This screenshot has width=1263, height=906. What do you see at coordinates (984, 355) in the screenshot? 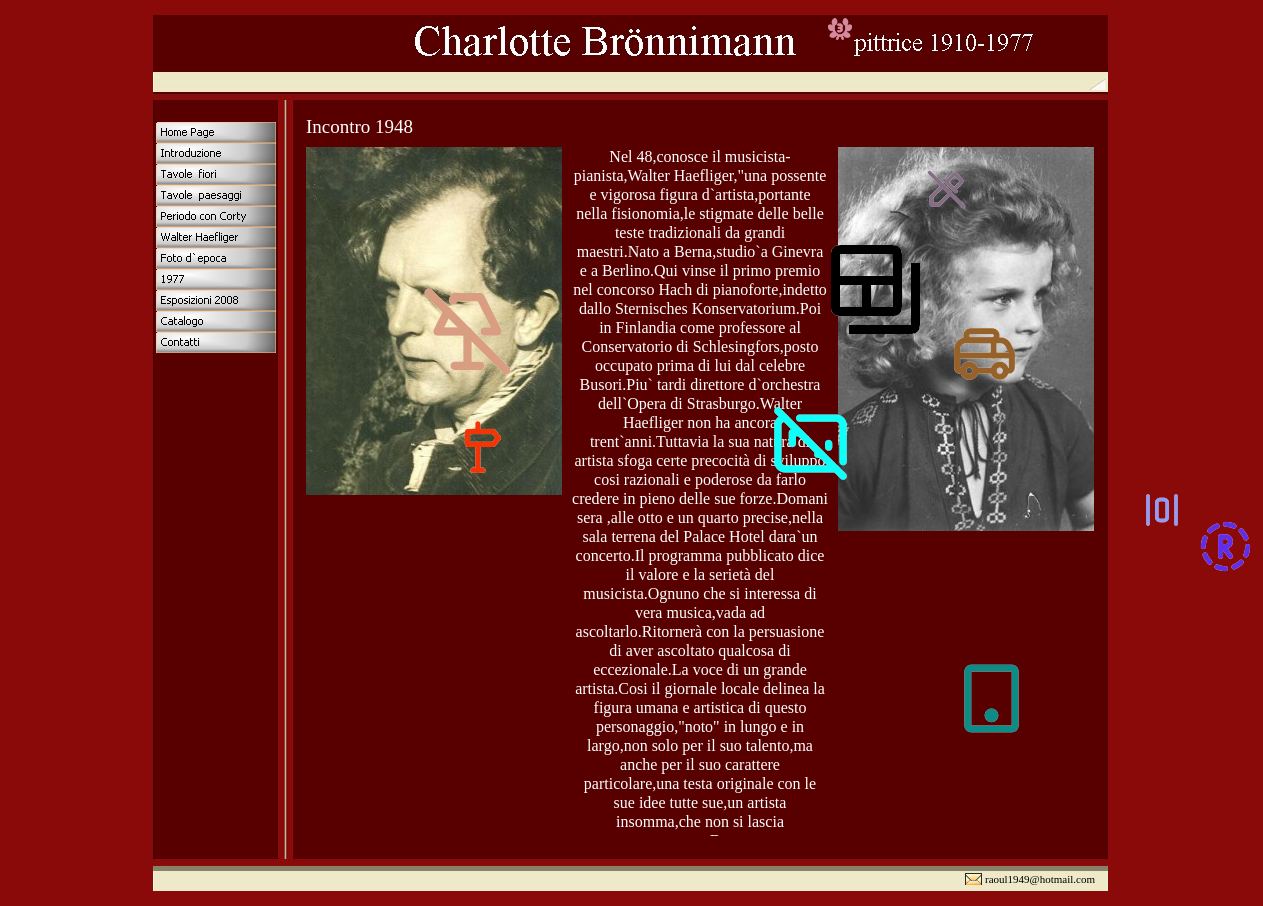
I see `browse RV or camper van rentals` at bounding box center [984, 355].